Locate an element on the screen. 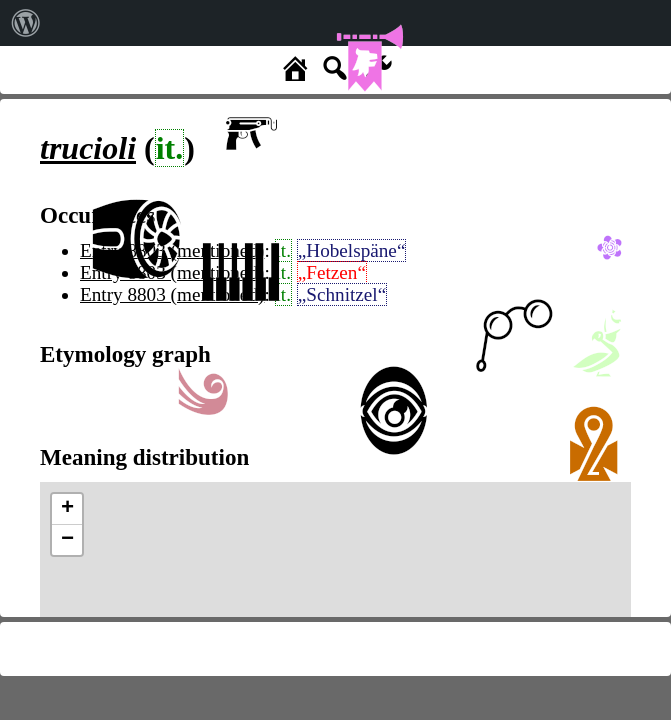 The height and width of the screenshot is (720, 671). announce a new achievement or milestone is located at coordinates (370, 58).